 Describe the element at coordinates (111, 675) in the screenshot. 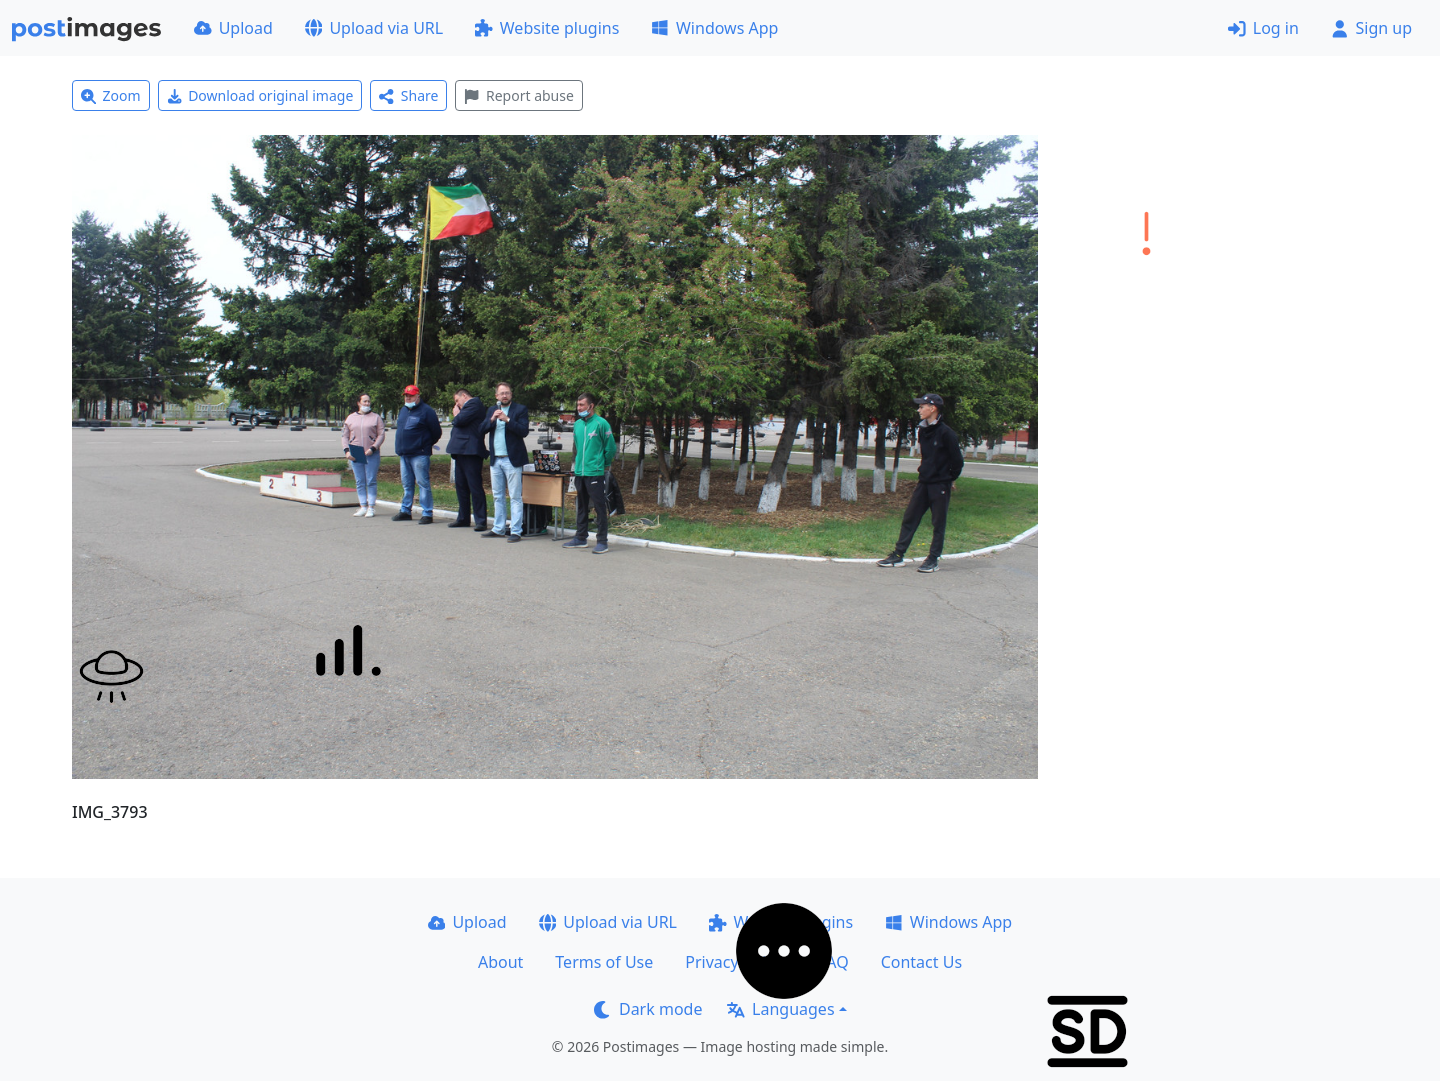

I see `access sci-fi or space-themed content` at that location.